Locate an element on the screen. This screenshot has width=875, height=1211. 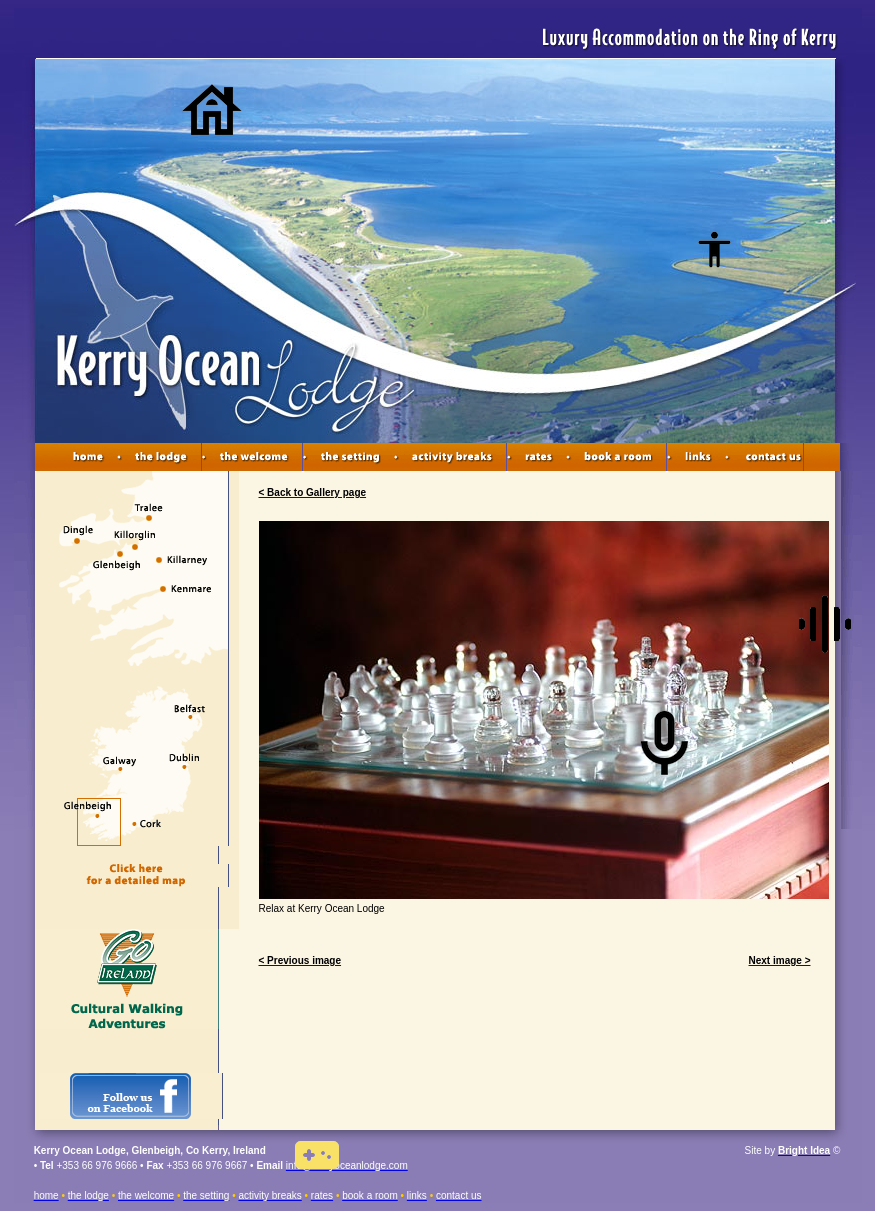
access gaming features or settings is located at coordinates (317, 1155).